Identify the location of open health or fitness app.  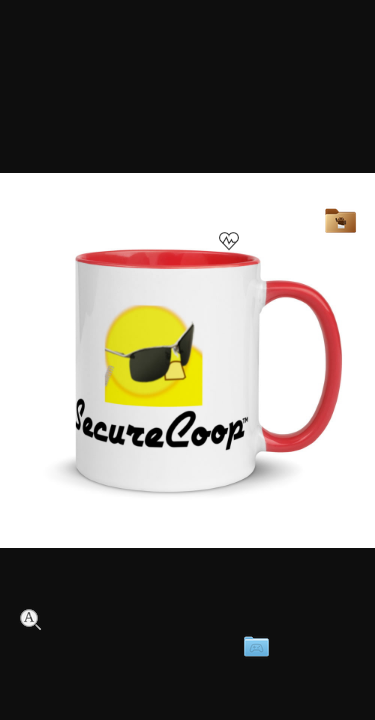
(229, 241).